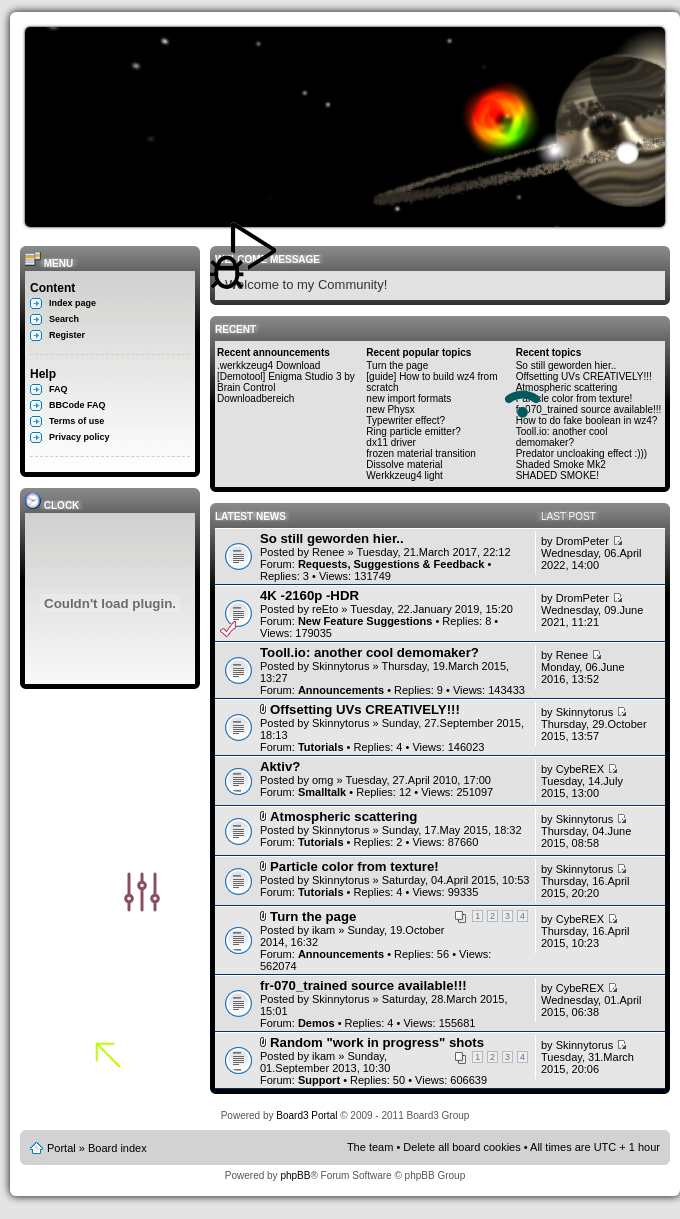 The image size is (680, 1219). I want to click on start debugging session, so click(243, 255).